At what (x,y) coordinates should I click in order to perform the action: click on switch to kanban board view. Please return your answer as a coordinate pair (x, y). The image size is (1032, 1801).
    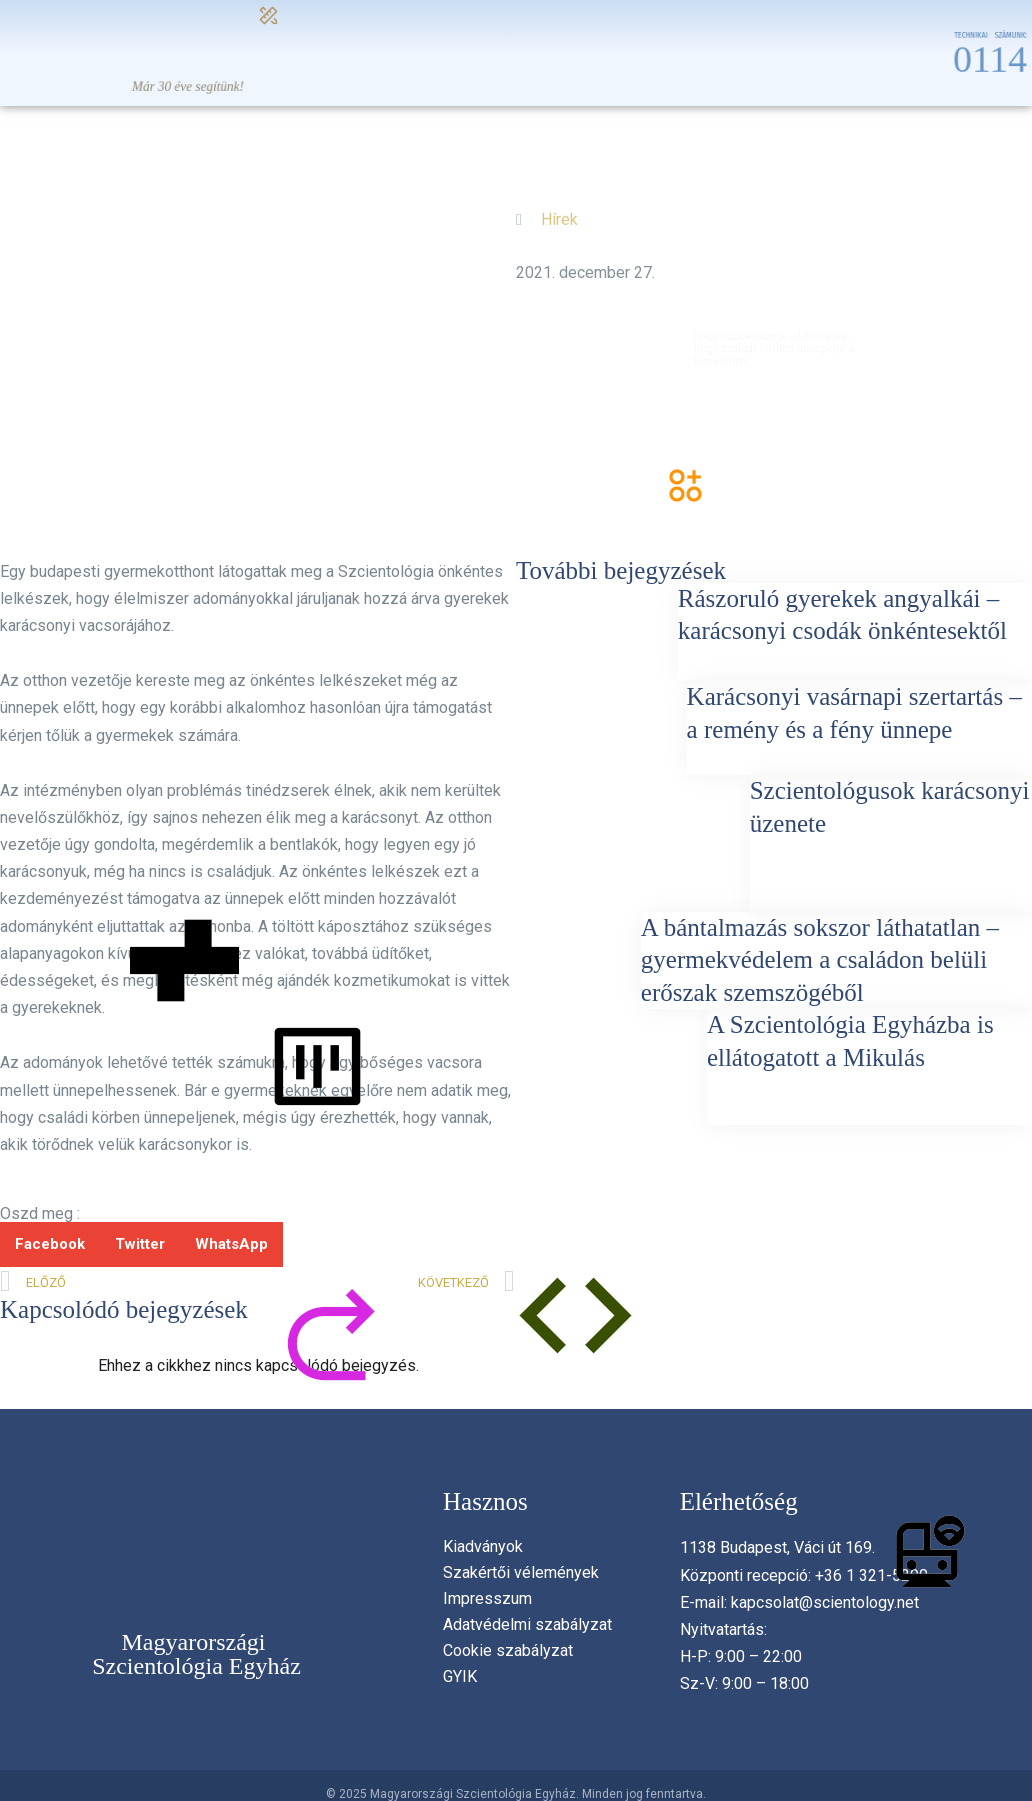
    Looking at the image, I should click on (317, 1066).